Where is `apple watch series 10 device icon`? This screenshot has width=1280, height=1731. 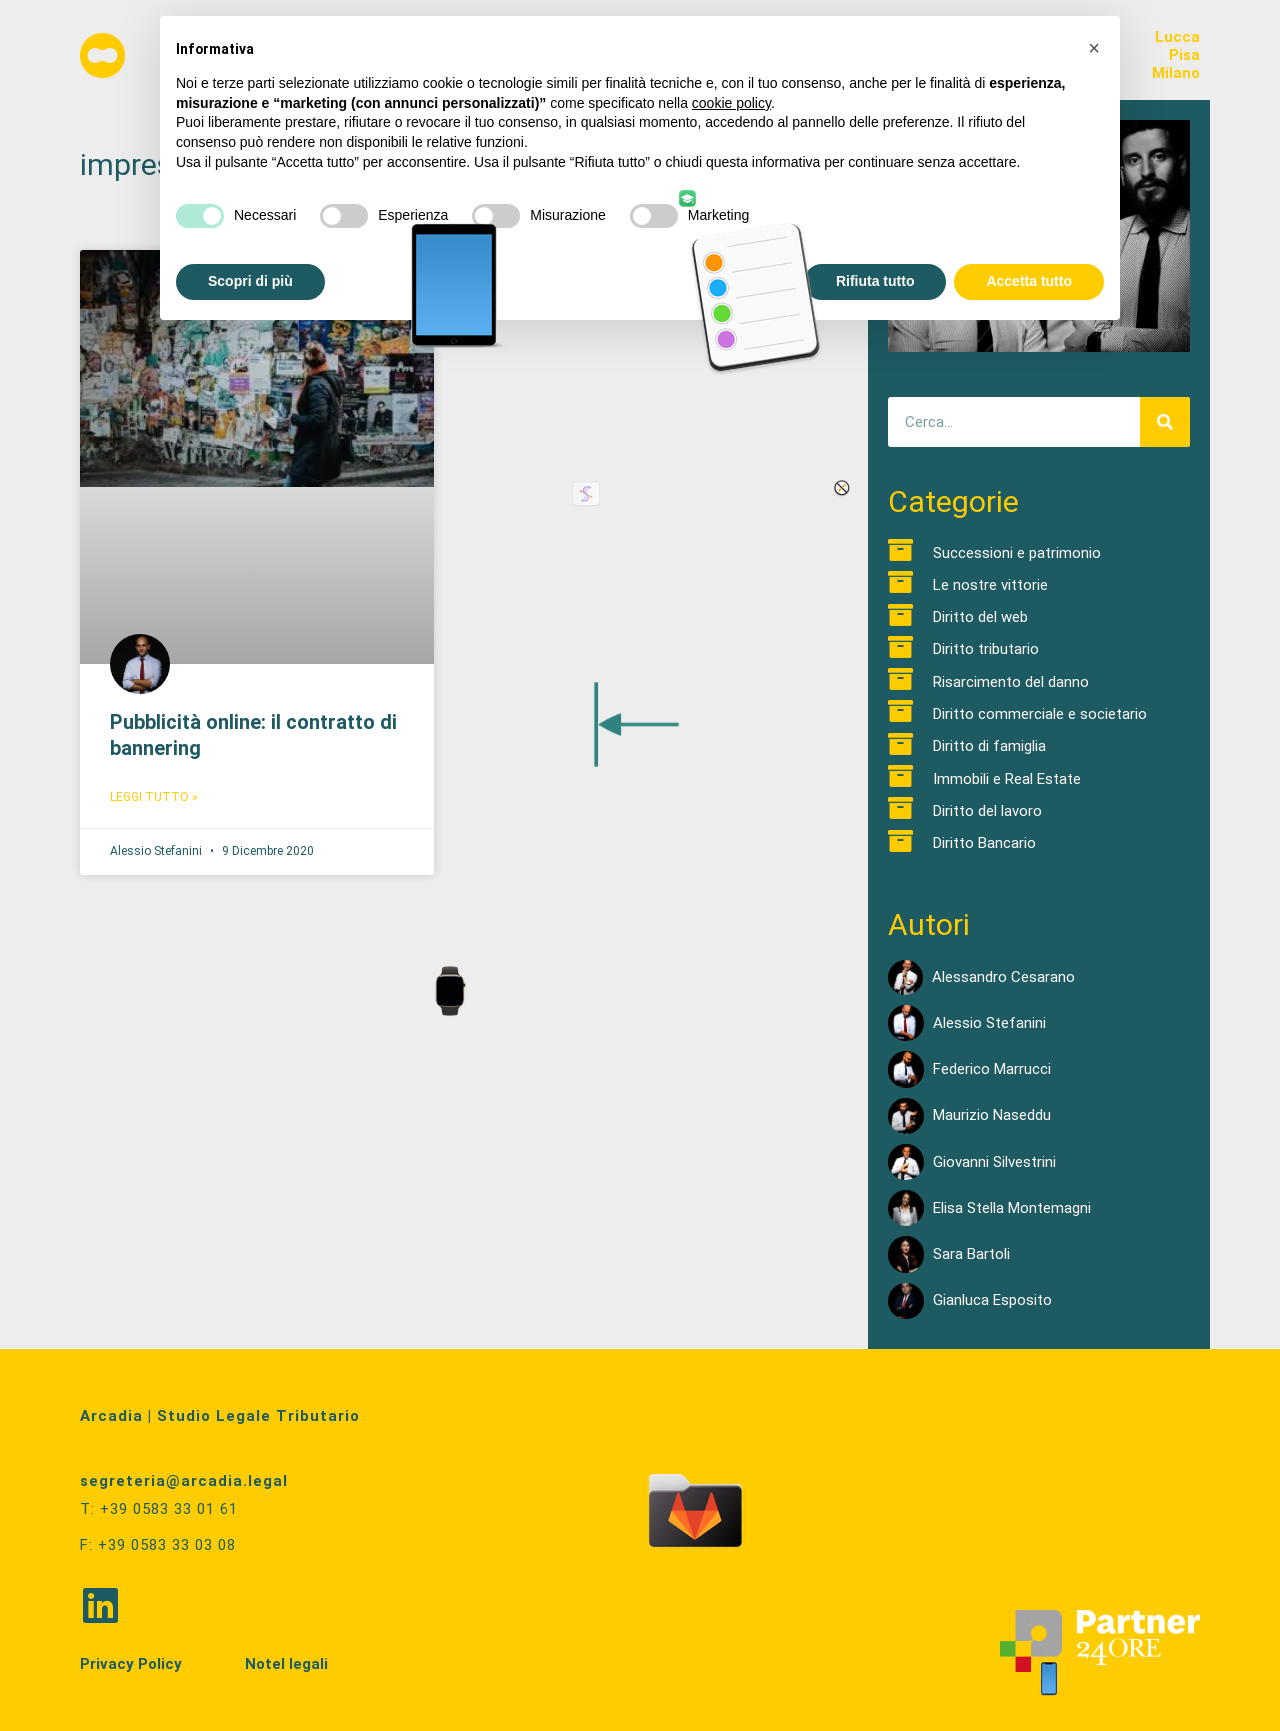 apple watch series 10 device icon is located at coordinates (450, 991).